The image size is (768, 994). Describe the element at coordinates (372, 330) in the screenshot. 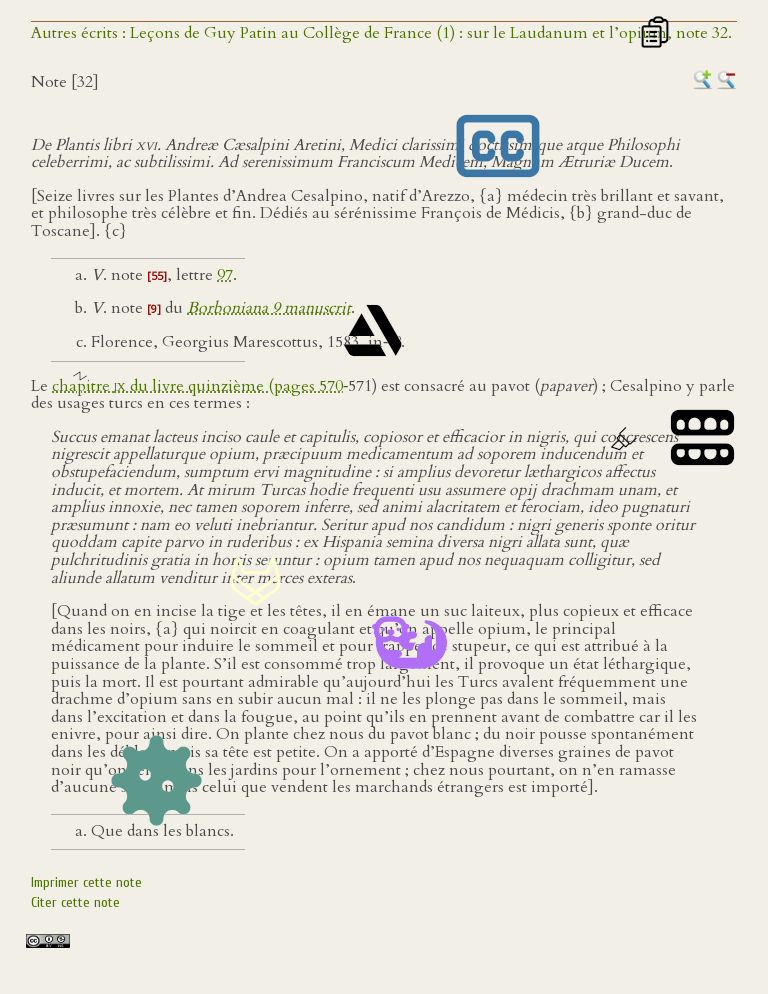

I see `visit artstation profile or portfolio` at that location.